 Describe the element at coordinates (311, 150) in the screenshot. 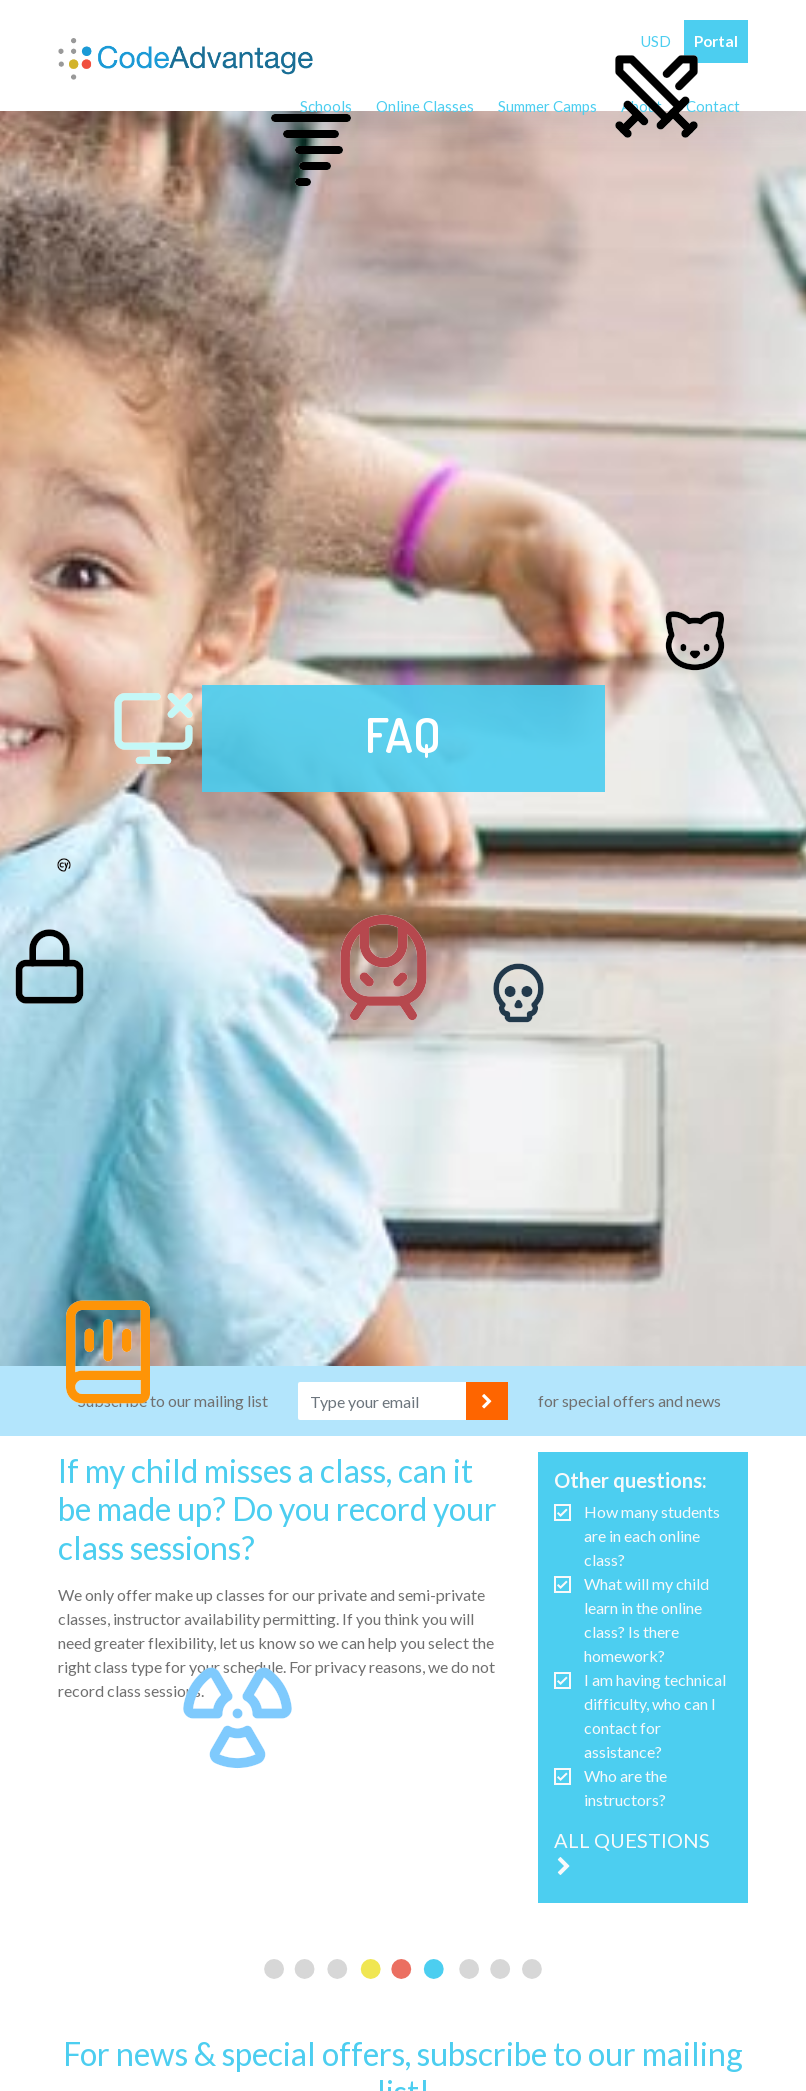

I see `indicates tornado warning or severe weather alert` at that location.